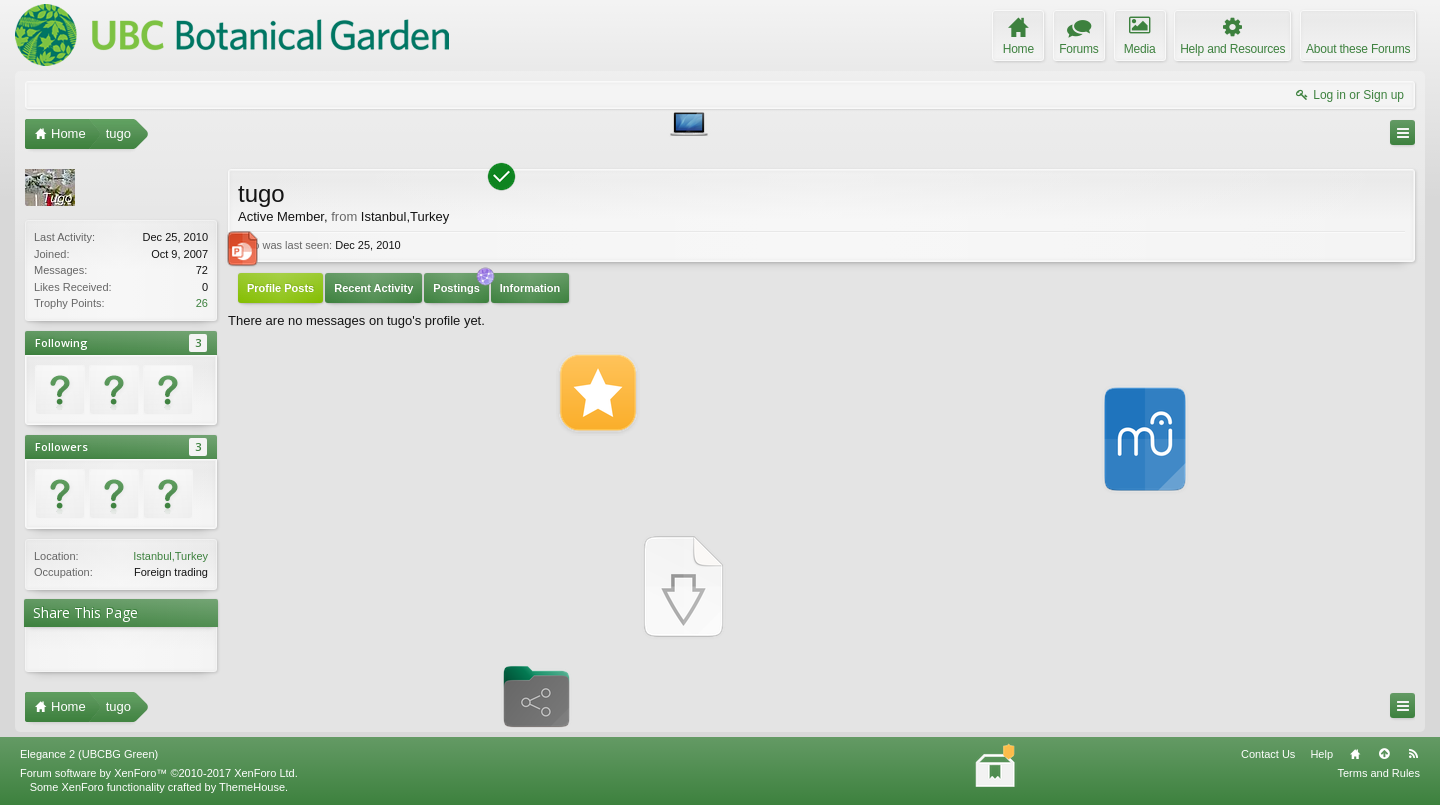  What do you see at coordinates (1145, 439) in the screenshot?
I see `open a MuseScore 3 music notation file` at bounding box center [1145, 439].